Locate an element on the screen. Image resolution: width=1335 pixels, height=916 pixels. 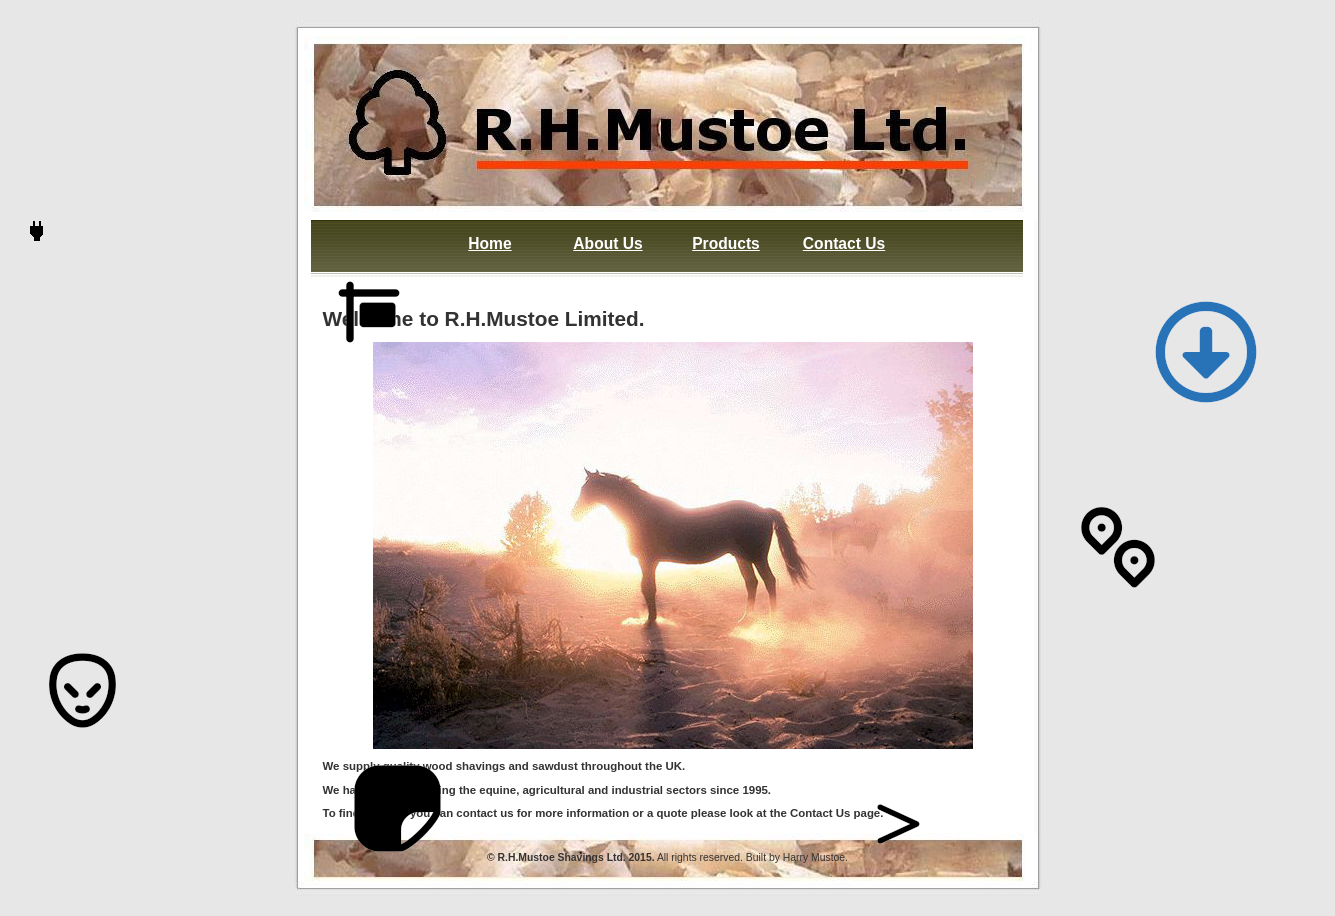
indicates device is charging or connected to power is located at coordinates (37, 231).